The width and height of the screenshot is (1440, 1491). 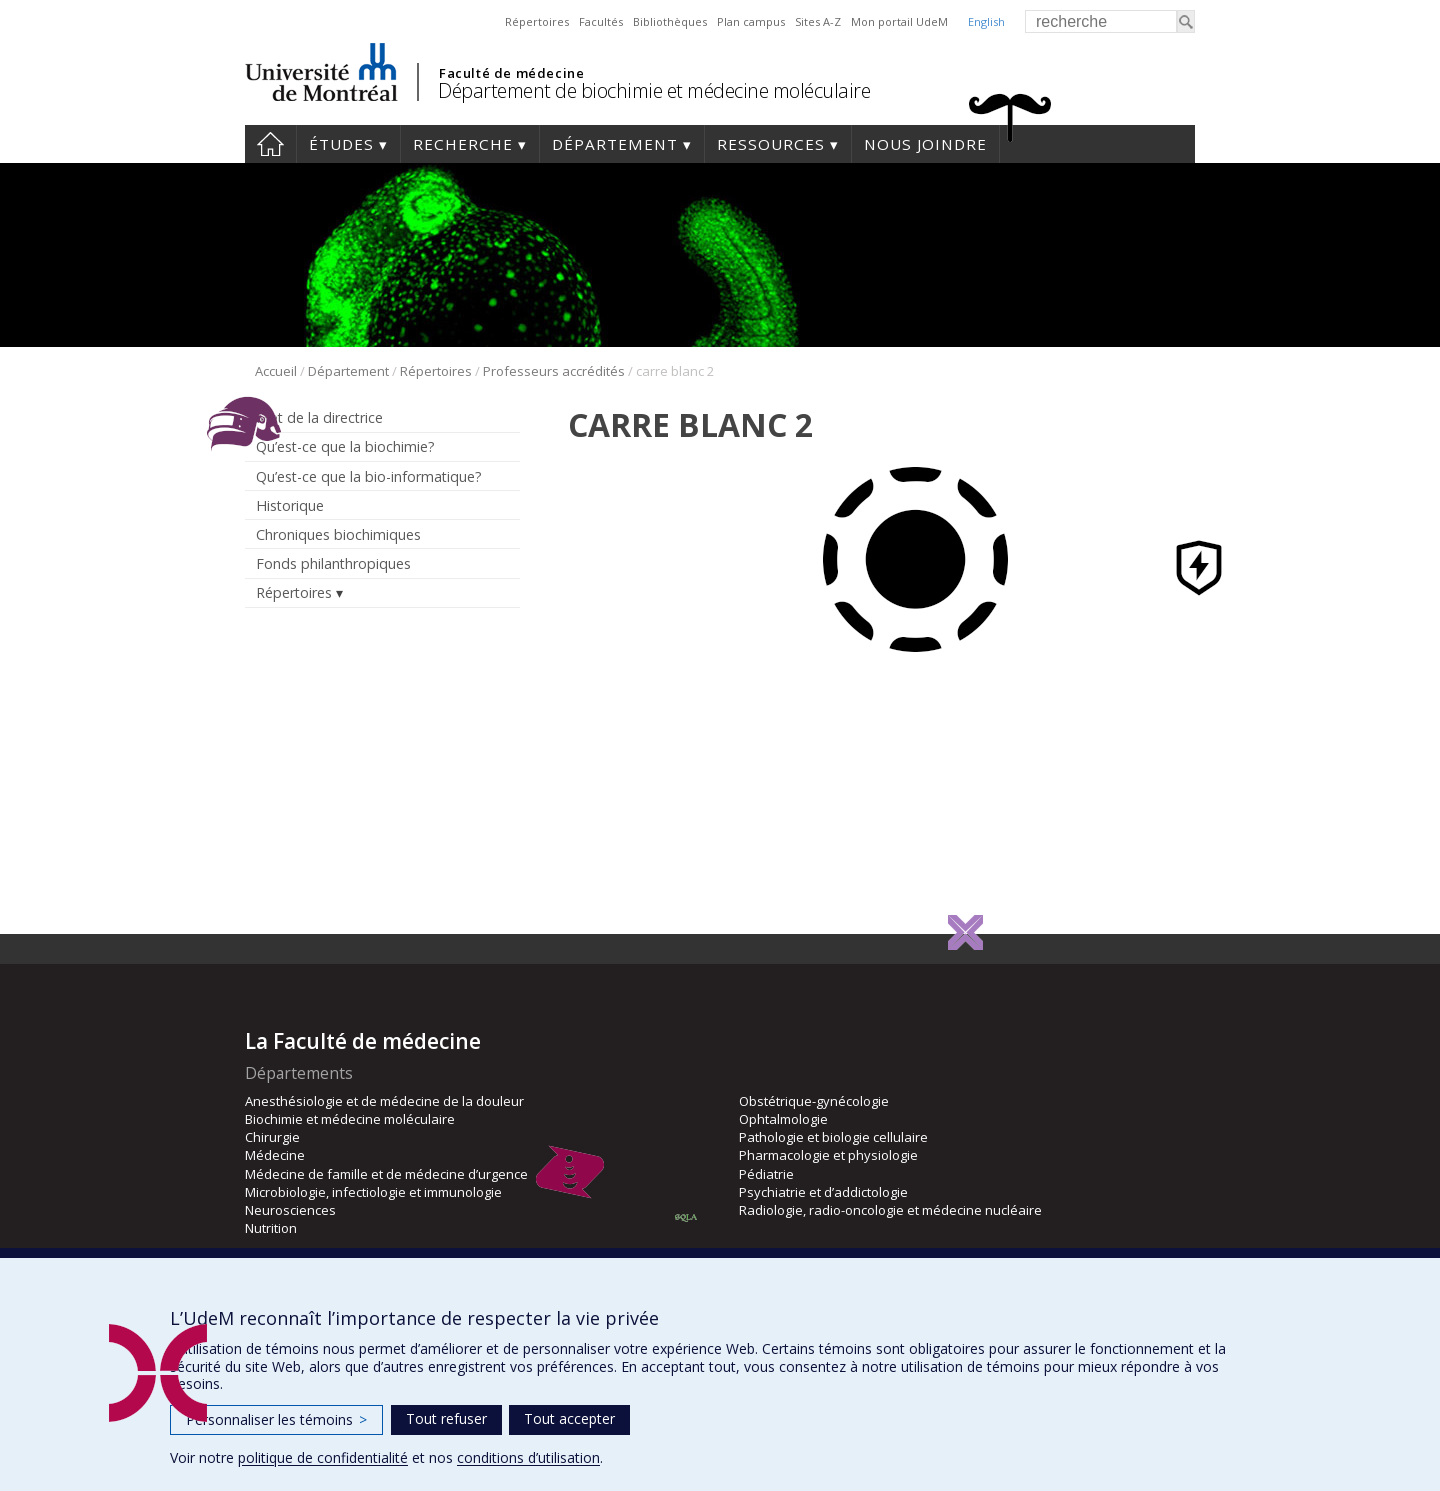 I want to click on handlebars.js templating library logo, so click(x=1010, y=118).